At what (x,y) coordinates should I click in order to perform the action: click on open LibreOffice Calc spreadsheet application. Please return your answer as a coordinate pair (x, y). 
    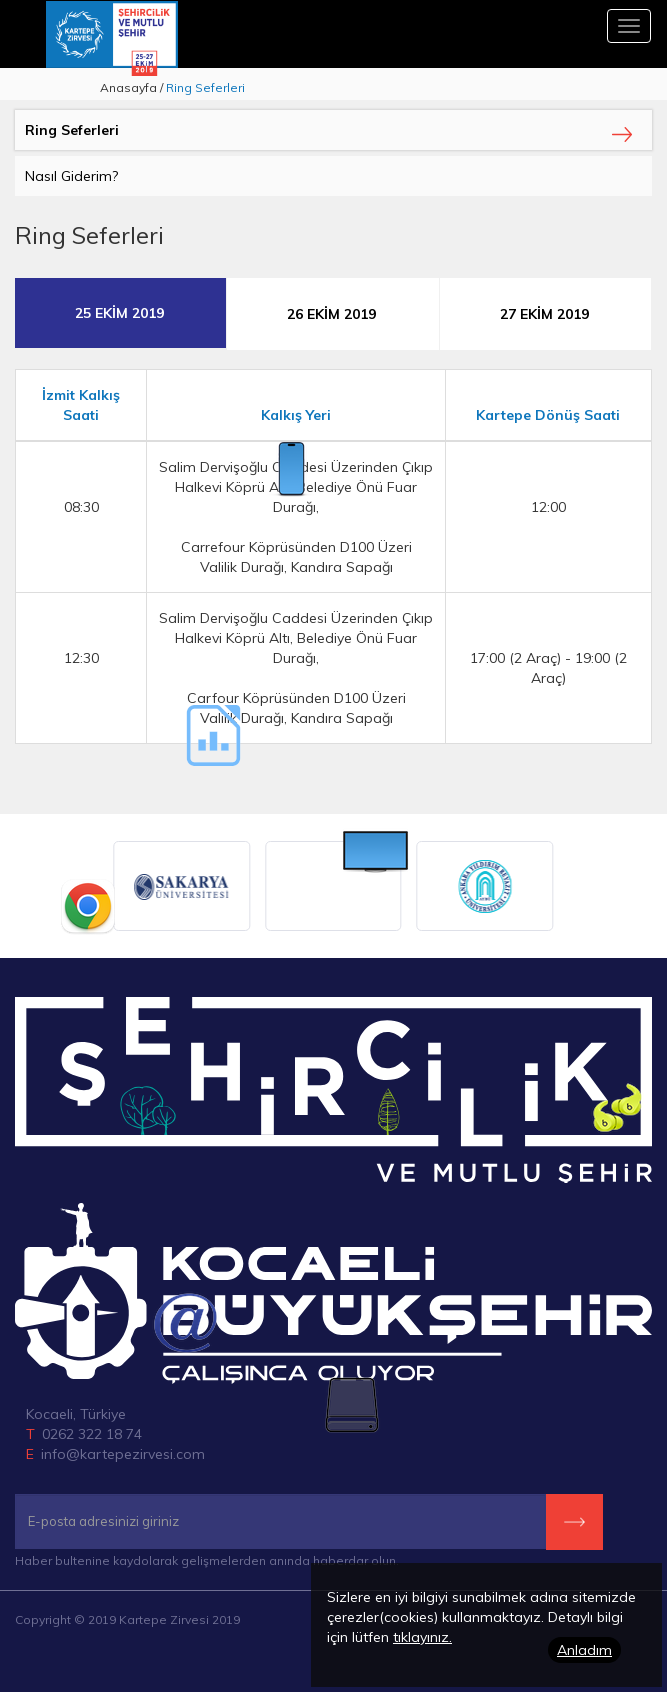
    Looking at the image, I should click on (213, 735).